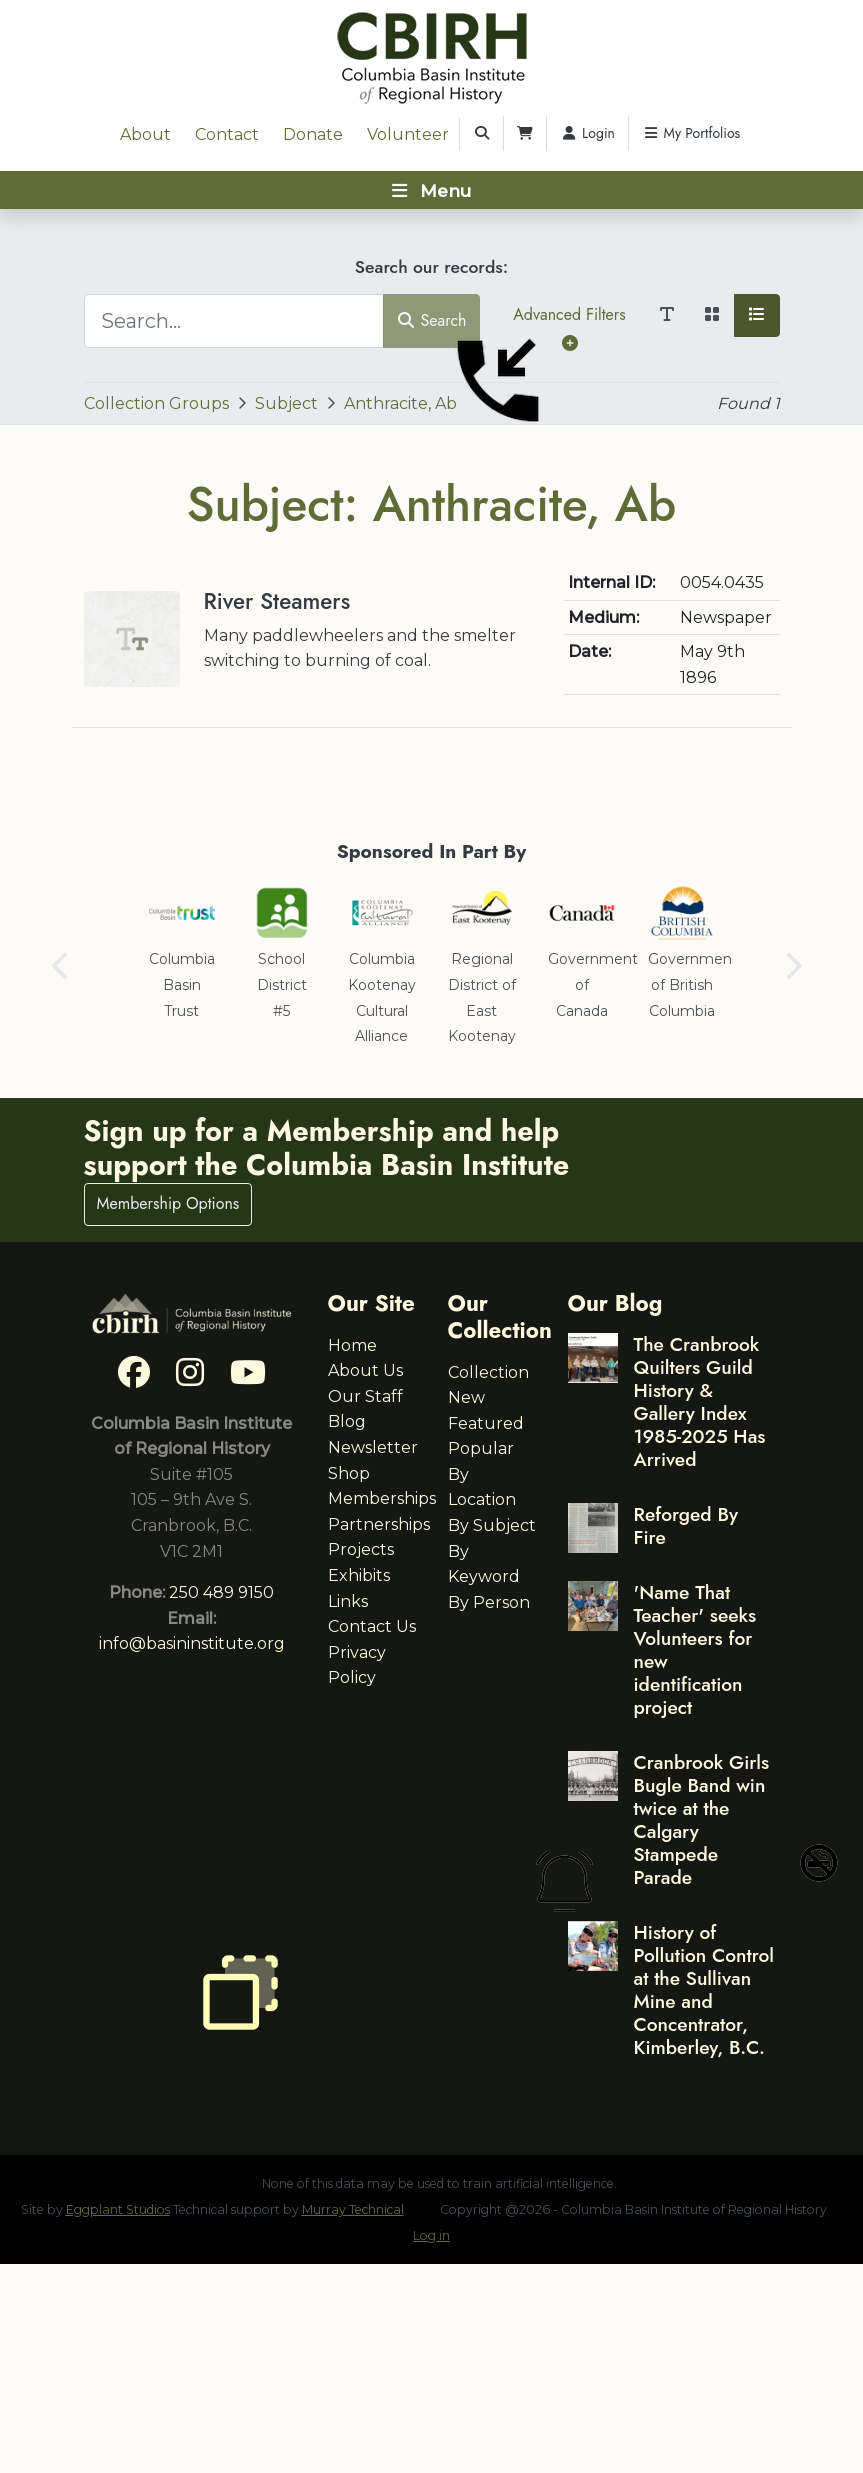 Image resolution: width=863 pixels, height=2473 pixels. I want to click on active notifications or alerts, so click(564, 1882).